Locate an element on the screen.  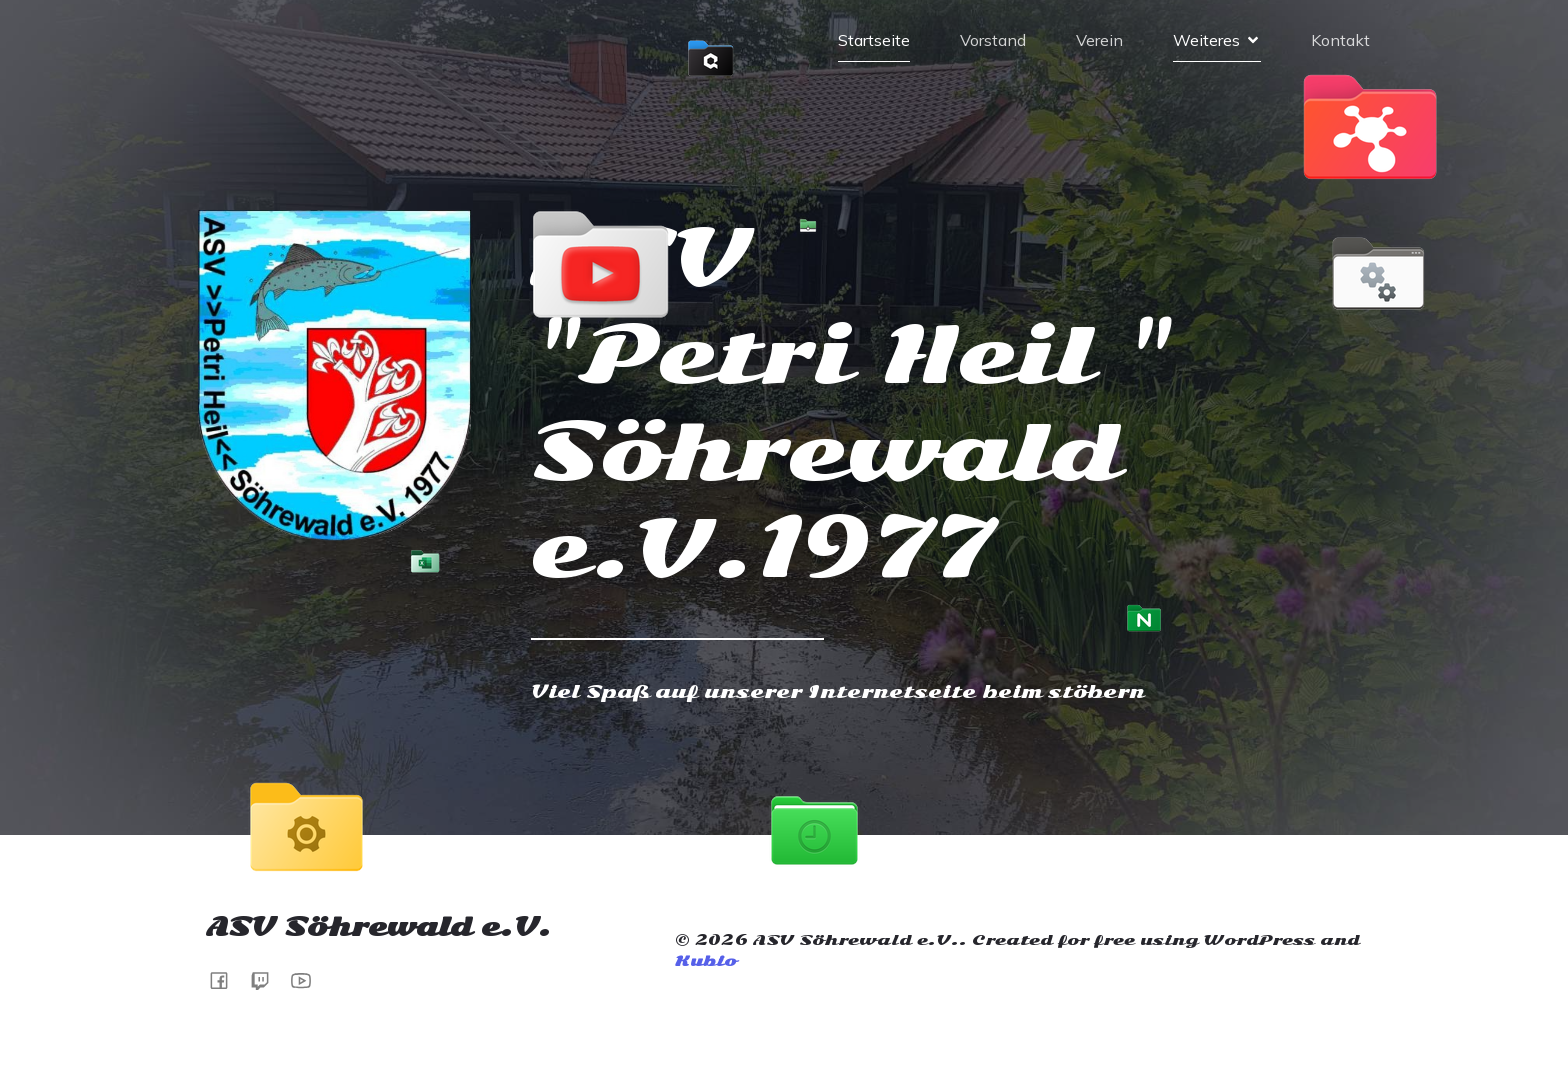
access temporary files folder is located at coordinates (814, 830).